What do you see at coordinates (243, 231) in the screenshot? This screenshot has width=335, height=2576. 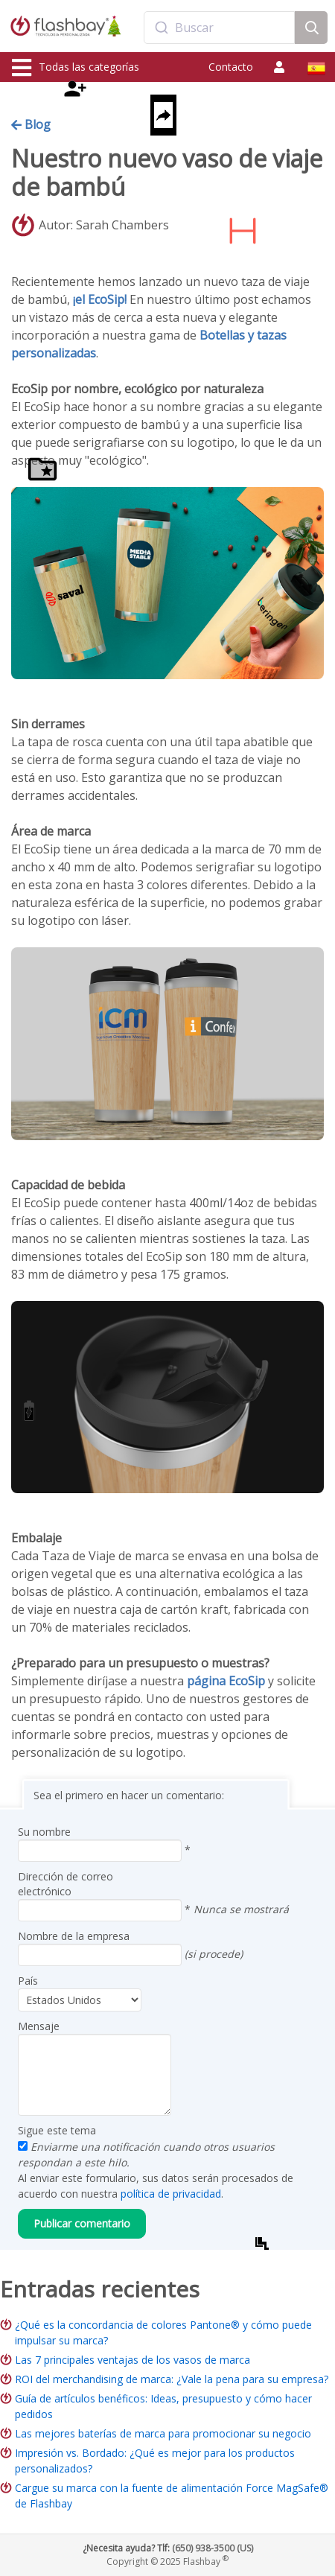 I see `apply heading text formatting` at bounding box center [243, 231].